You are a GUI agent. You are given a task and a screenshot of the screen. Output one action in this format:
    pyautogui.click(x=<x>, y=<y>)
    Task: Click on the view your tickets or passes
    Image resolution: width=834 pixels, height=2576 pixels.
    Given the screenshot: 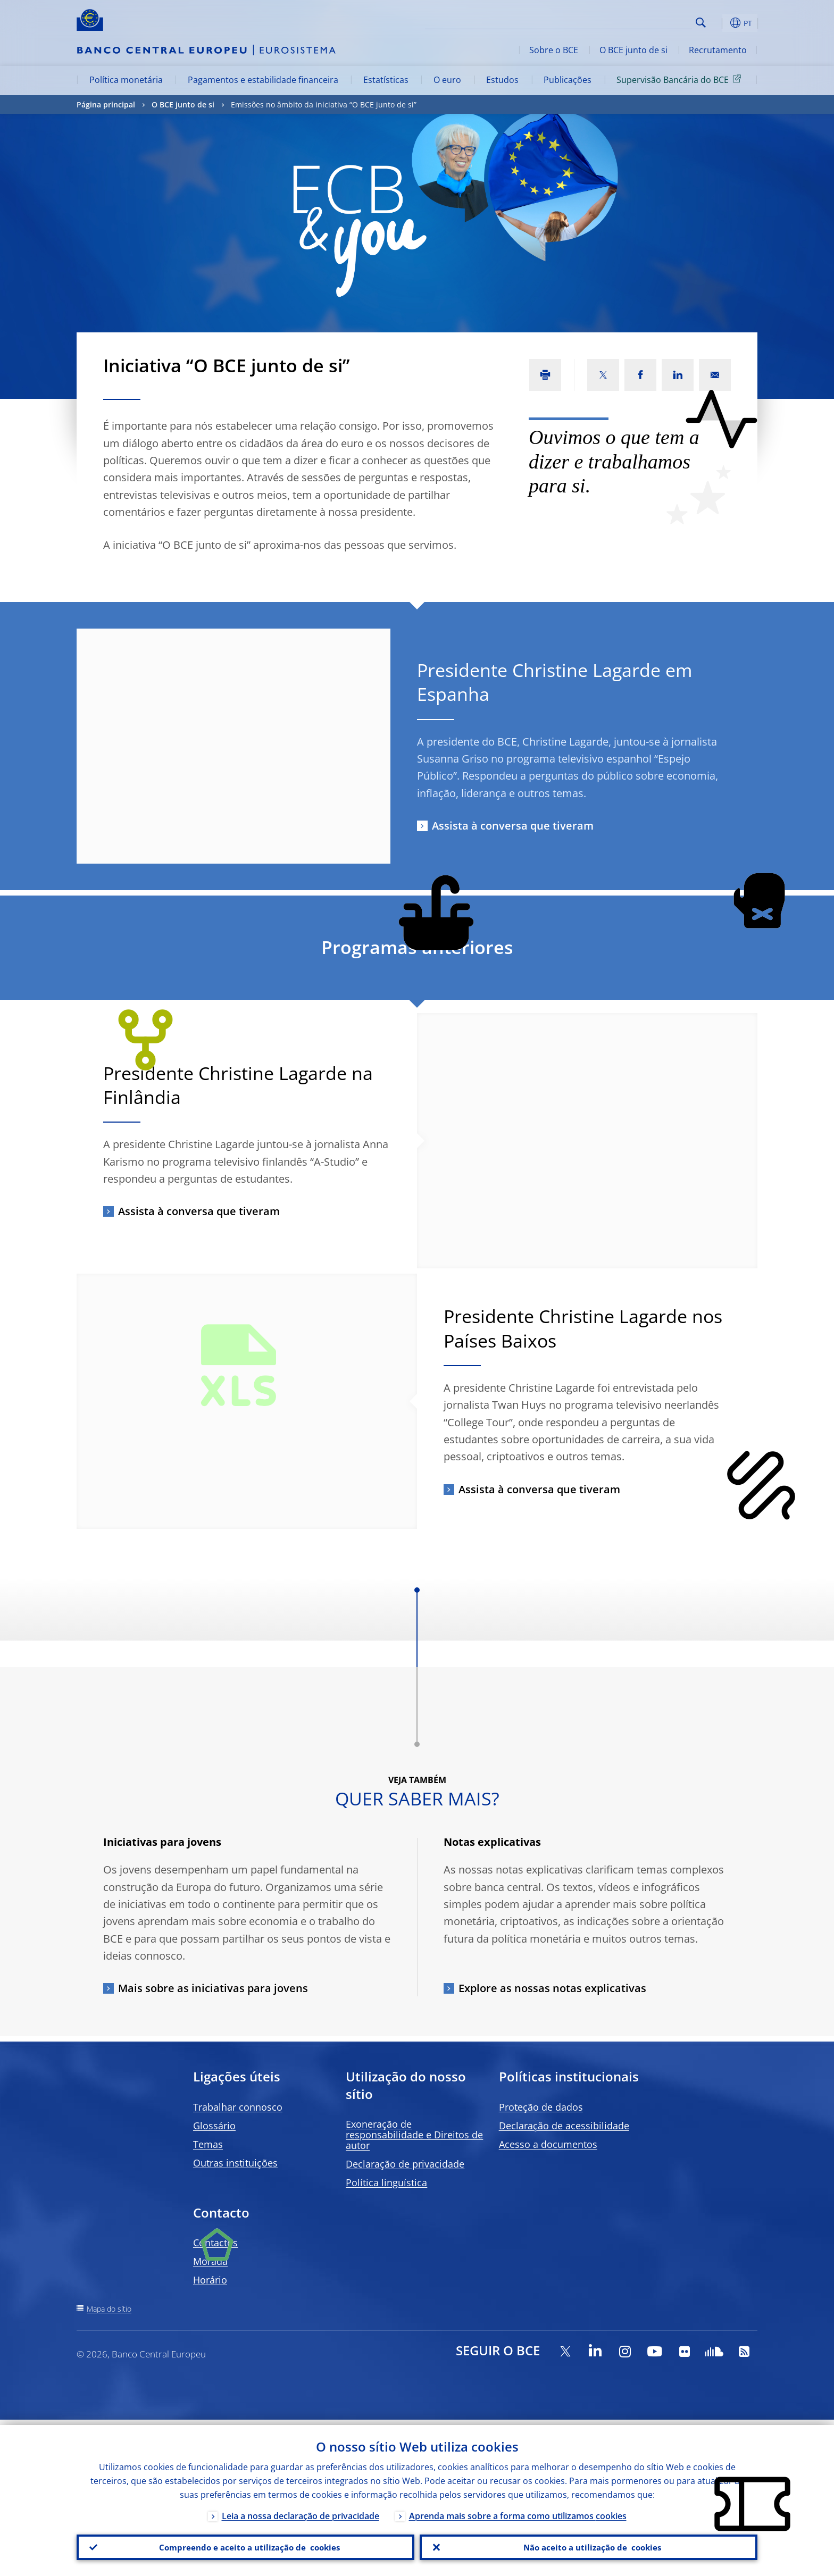 What is the action you would take?
    pyautogui.click(x=752, y=2504)
    